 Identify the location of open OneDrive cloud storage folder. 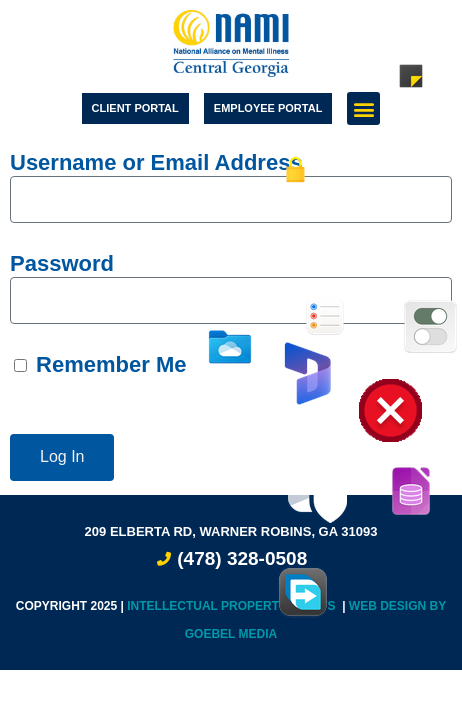
(230, 348).